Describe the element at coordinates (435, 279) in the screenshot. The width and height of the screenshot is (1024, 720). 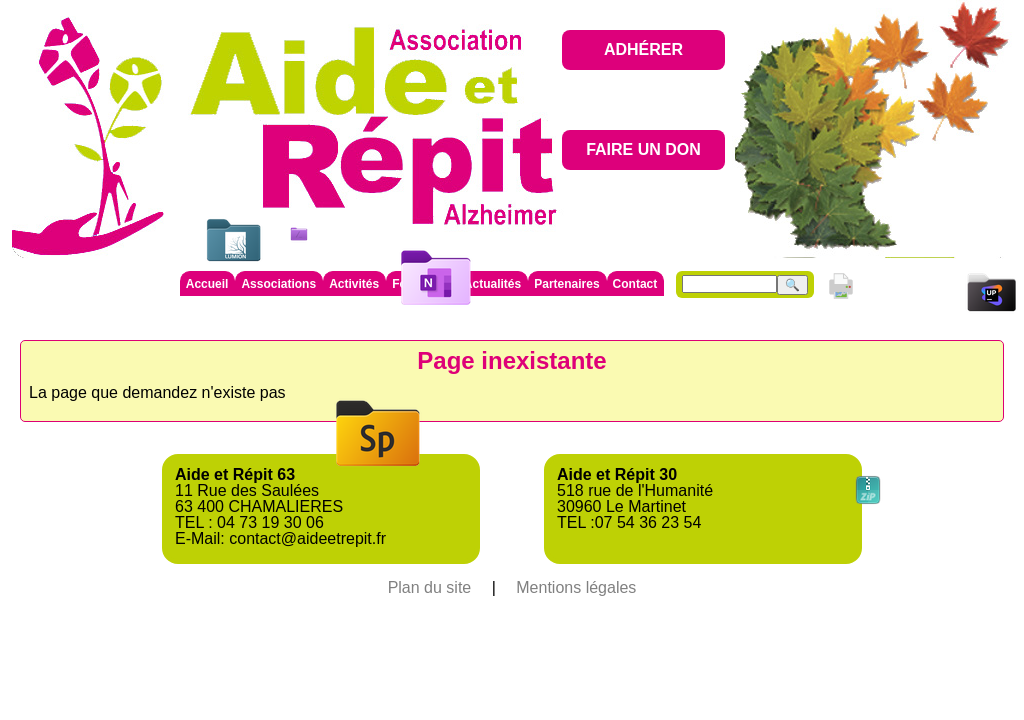
I see `open folder containing Microsoft OneNote files` at that location.